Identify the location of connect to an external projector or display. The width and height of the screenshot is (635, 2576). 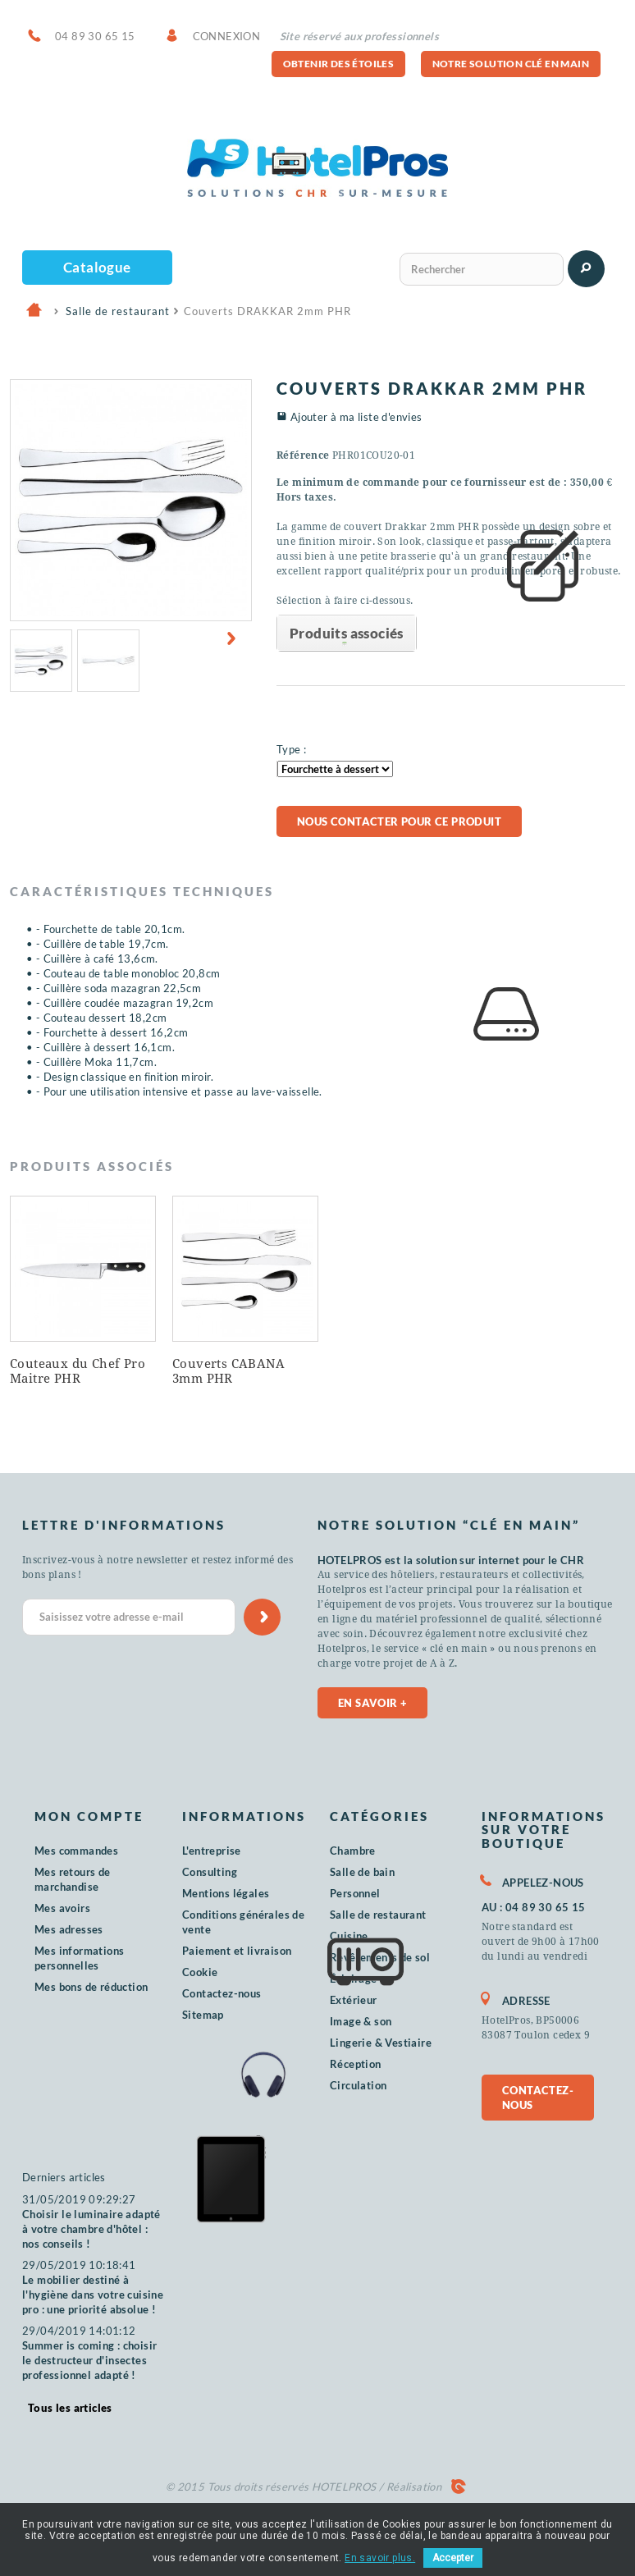
(365, 1961).